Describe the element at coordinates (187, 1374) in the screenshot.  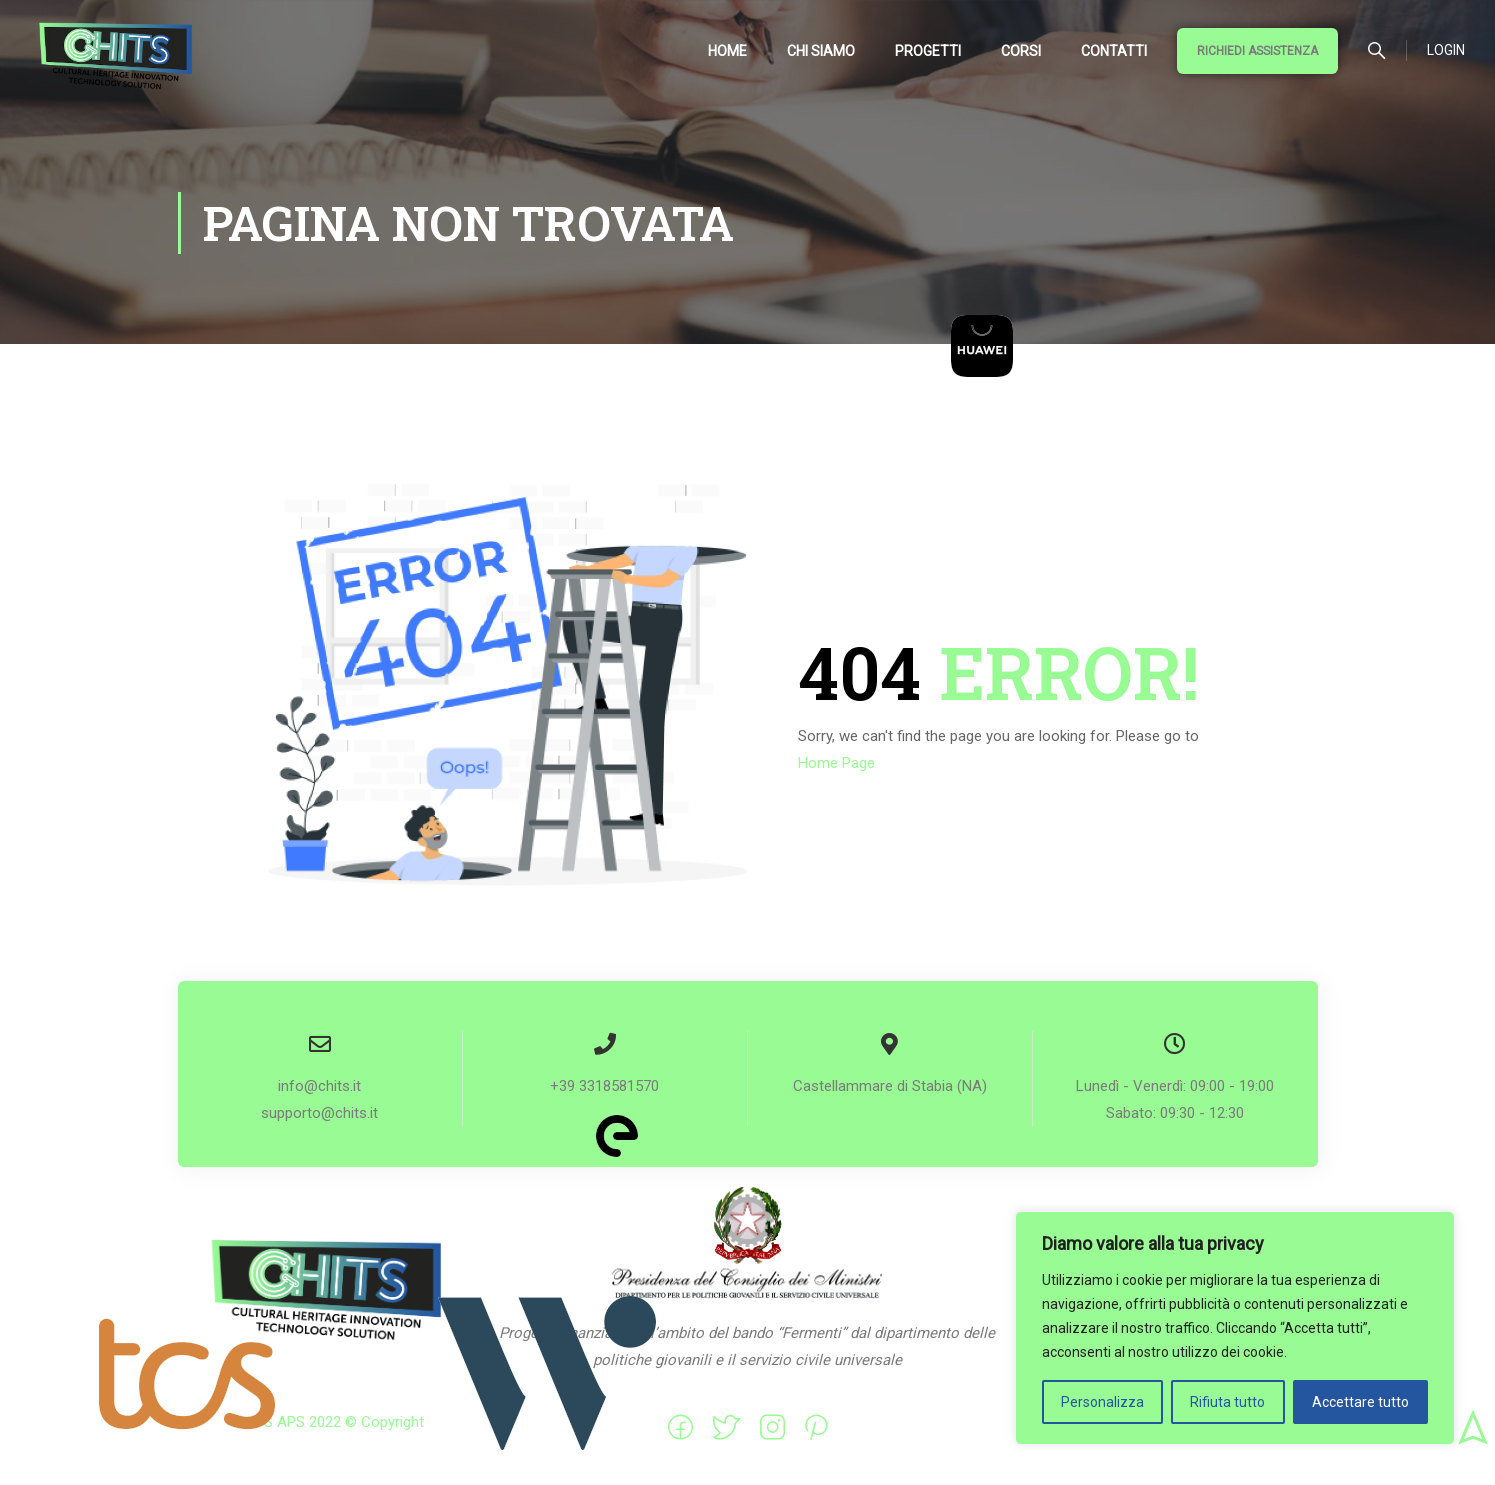
I see `Tata Consultancy Services company logo` at that location.